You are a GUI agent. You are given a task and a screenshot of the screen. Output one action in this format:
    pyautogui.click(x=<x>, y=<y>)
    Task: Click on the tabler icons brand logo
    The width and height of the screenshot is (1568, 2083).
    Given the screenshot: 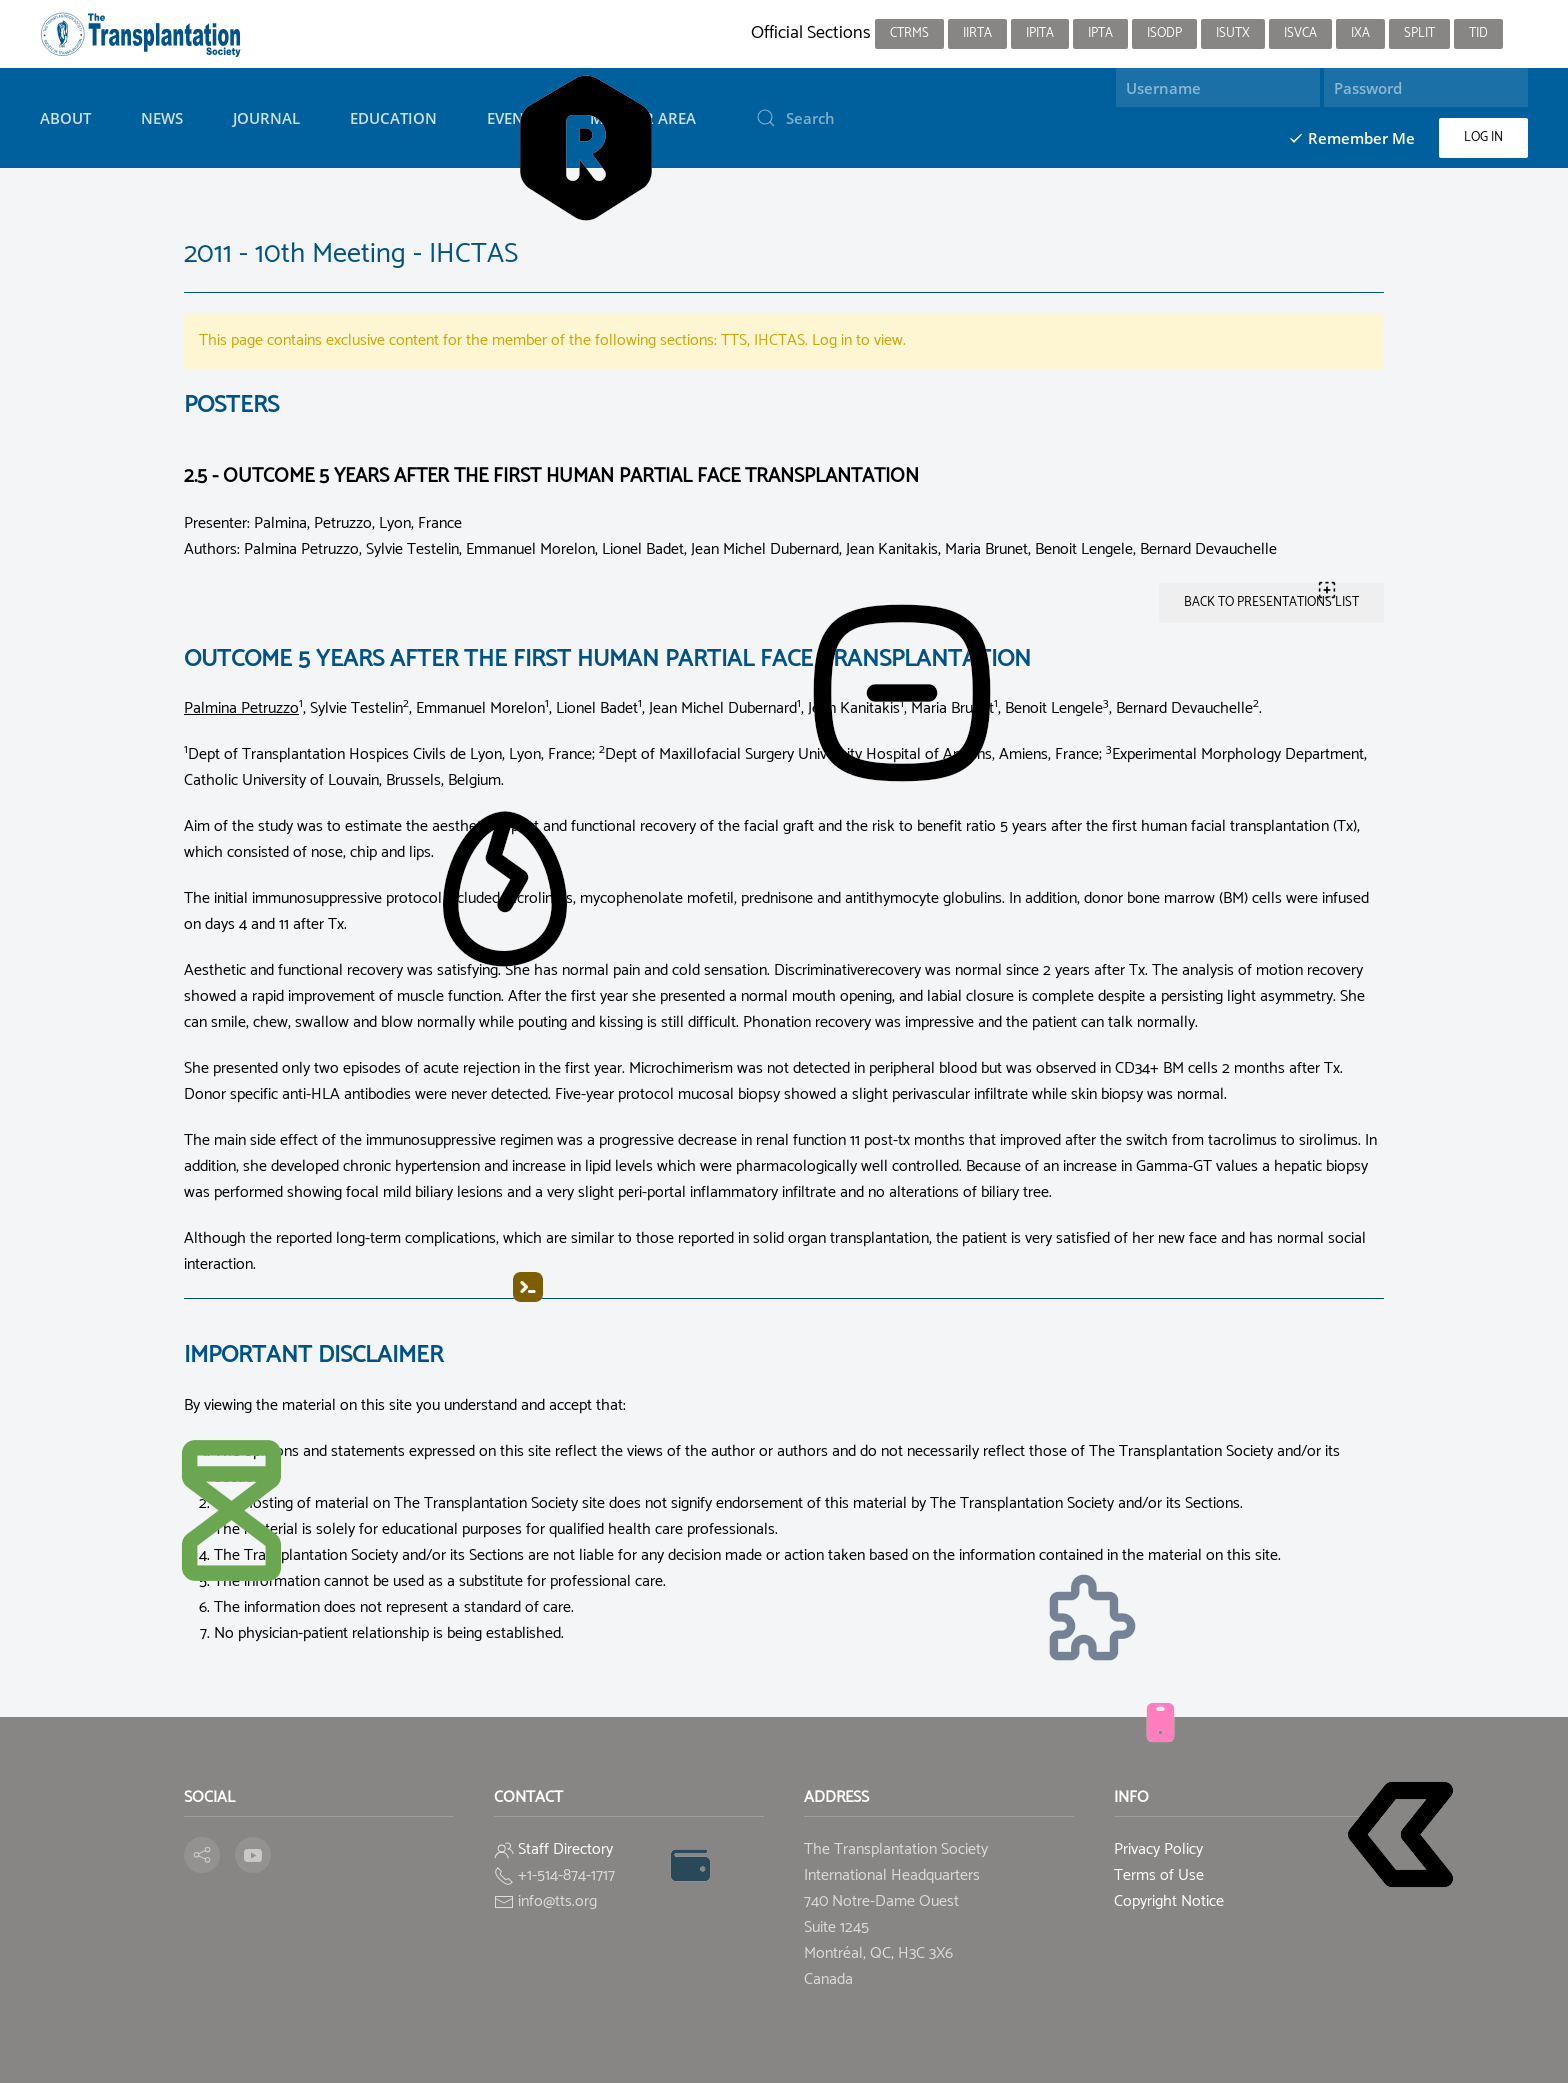 What is the action you would take?
    pyautogui.click(x=528, y=1287)
    